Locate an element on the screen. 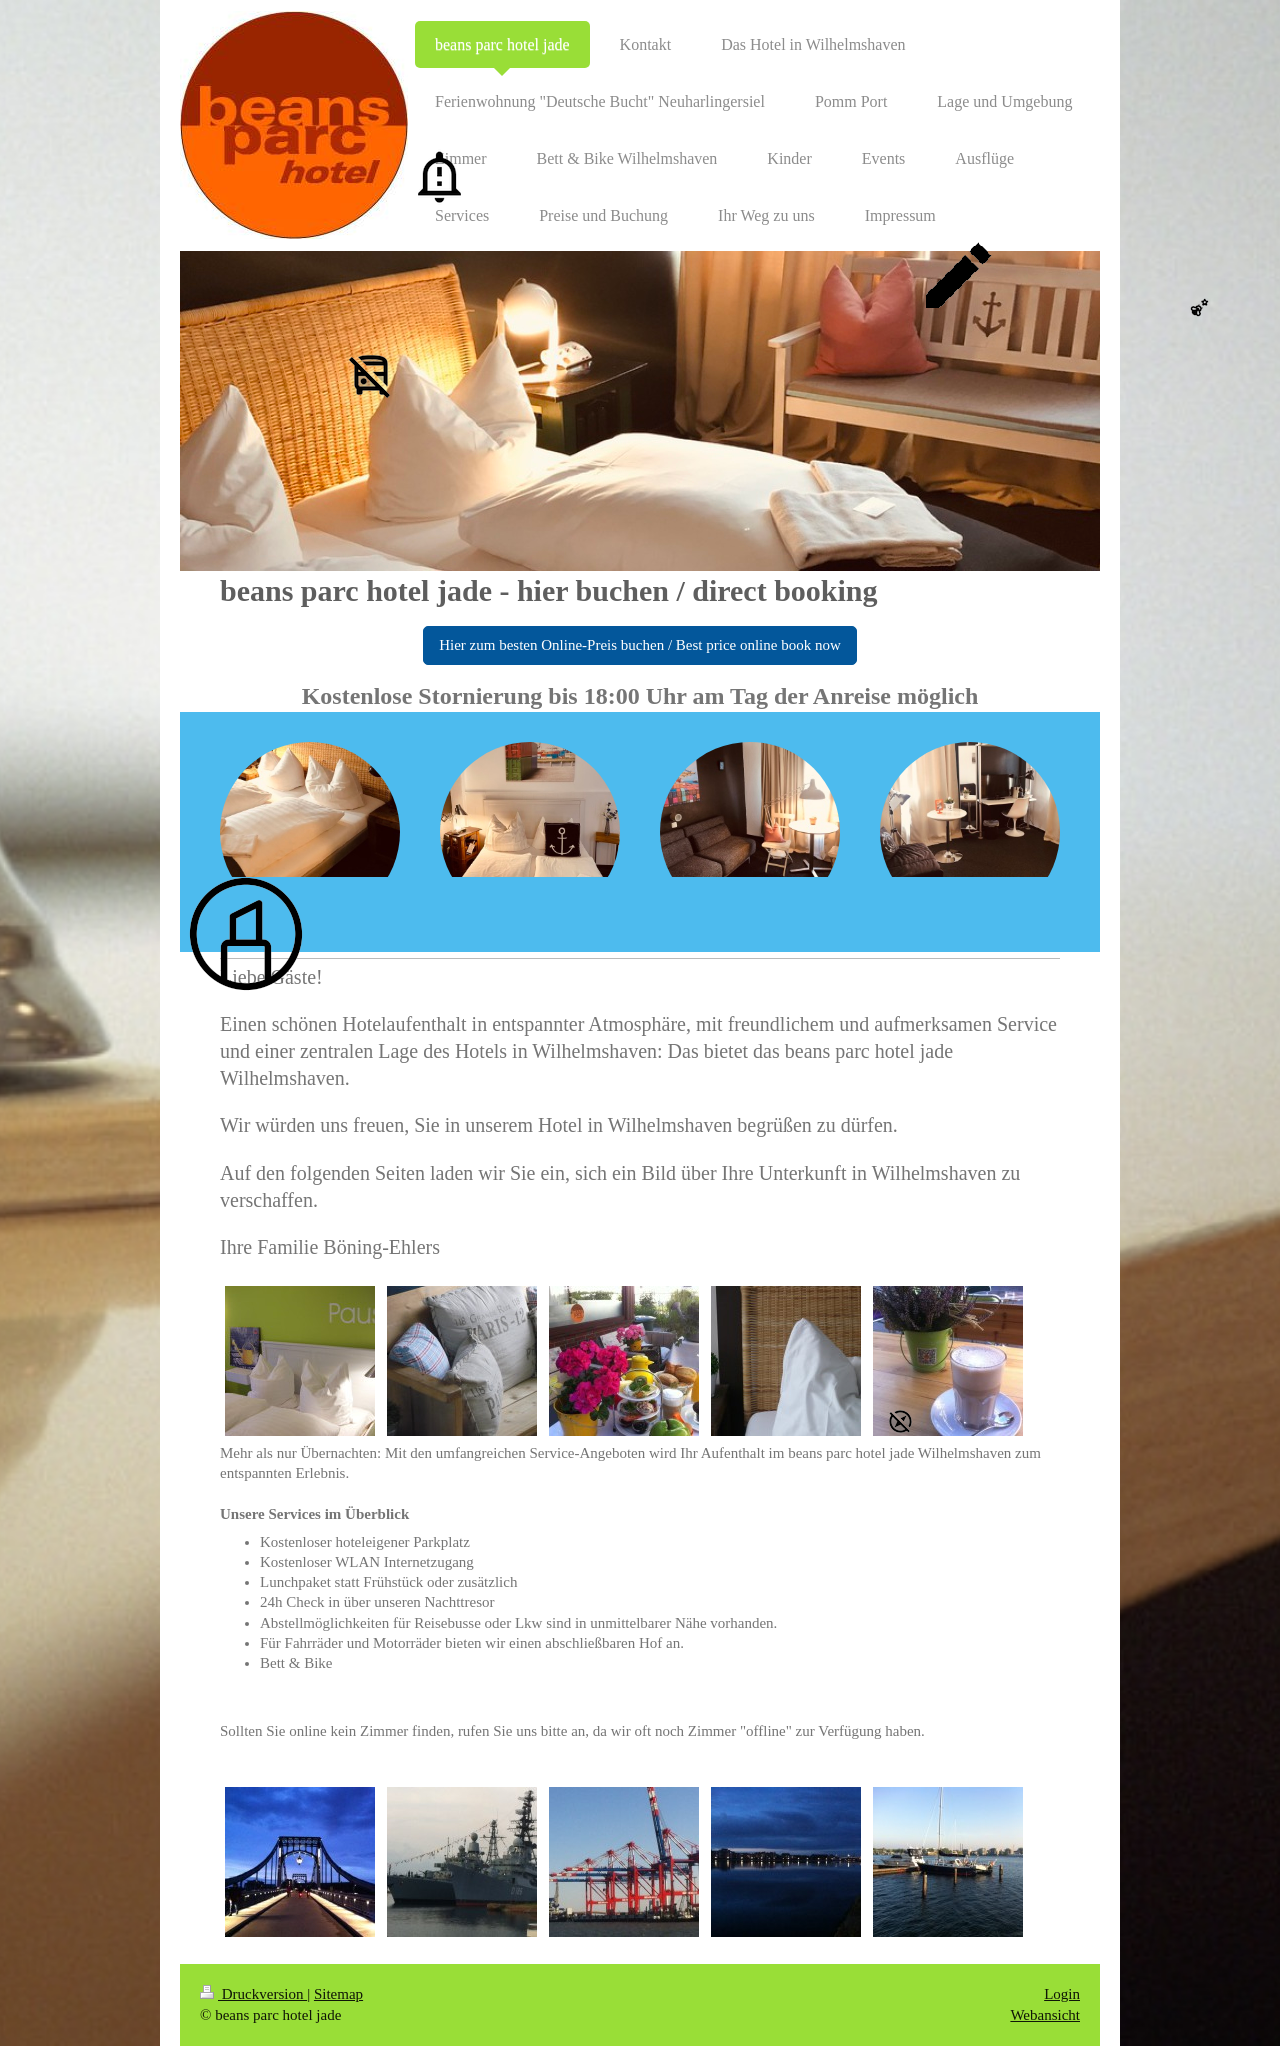 Image resolution: width=1280 pixels, height=2046 pixels. important notification requiring attention is located at coordinates (439, 176).